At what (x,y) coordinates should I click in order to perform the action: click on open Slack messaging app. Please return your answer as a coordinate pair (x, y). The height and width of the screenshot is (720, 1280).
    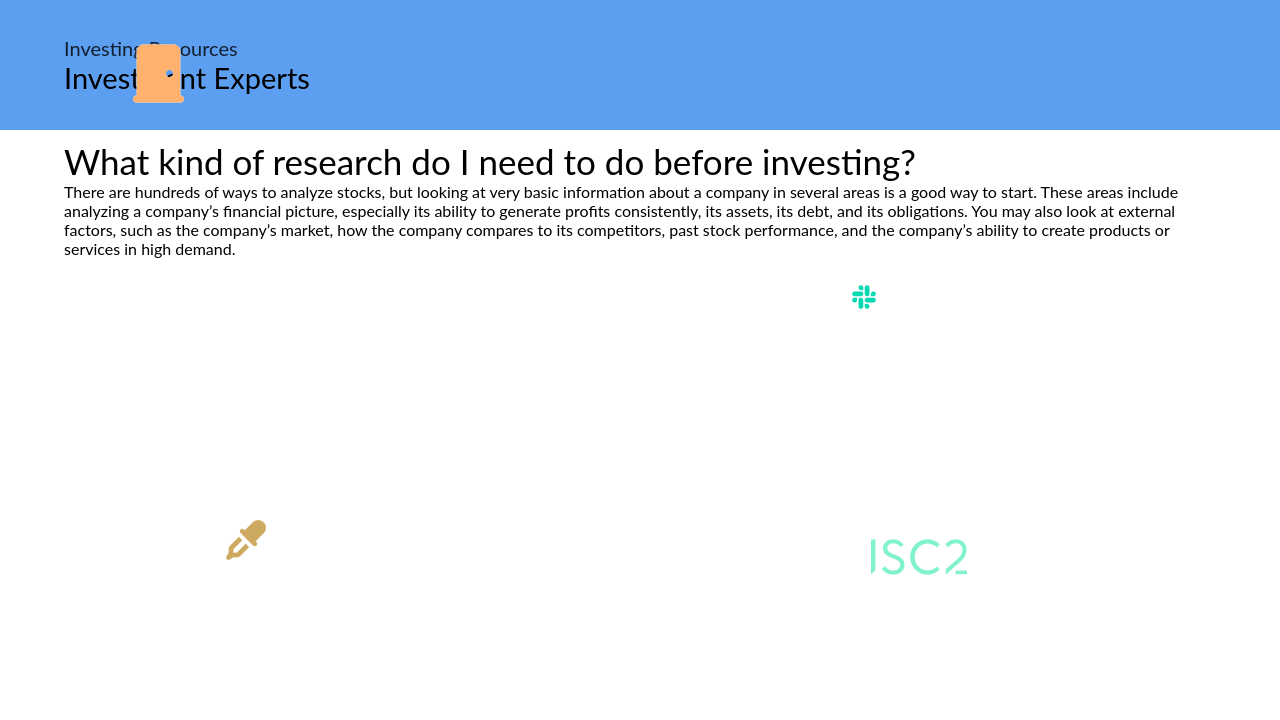
    Looking at the image, I should click on (864, 297).